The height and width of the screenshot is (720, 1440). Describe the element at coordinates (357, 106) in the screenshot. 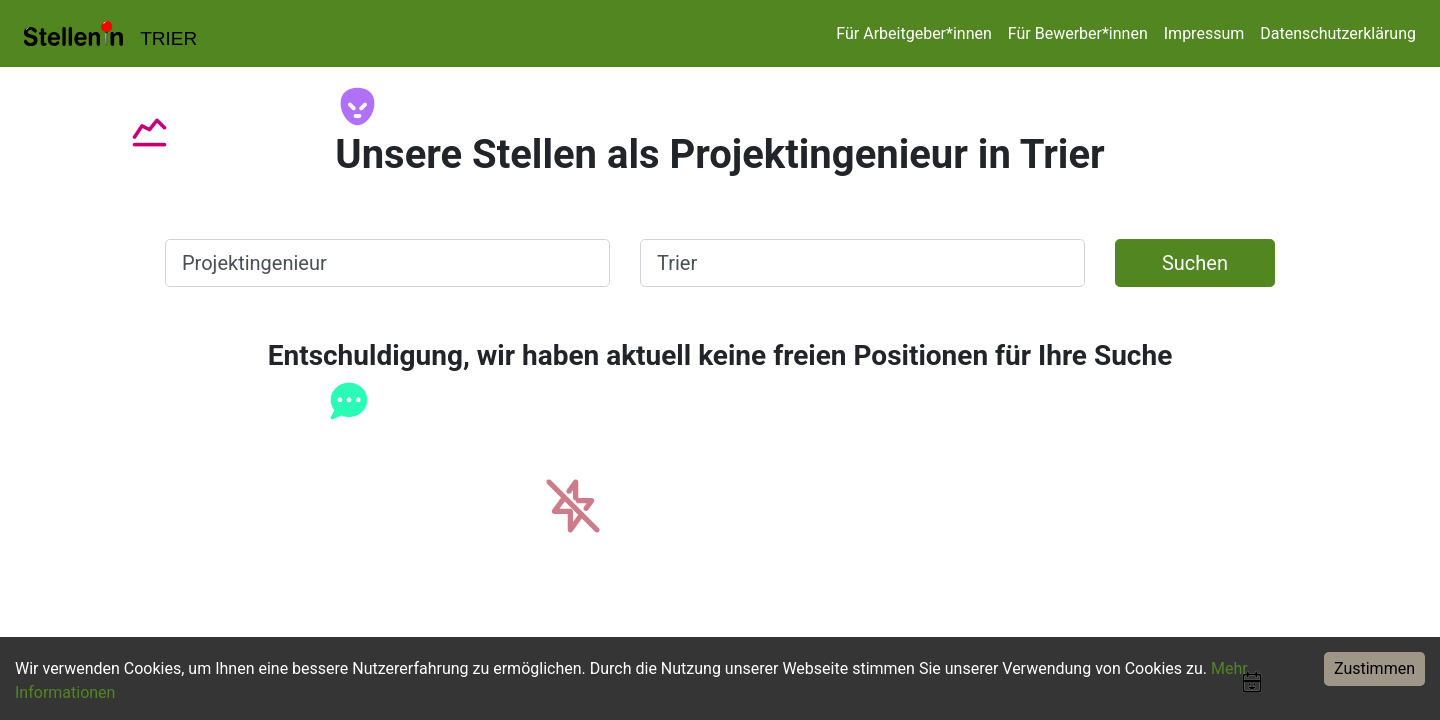

I see `access sci-fi or space-themed content` at that location.